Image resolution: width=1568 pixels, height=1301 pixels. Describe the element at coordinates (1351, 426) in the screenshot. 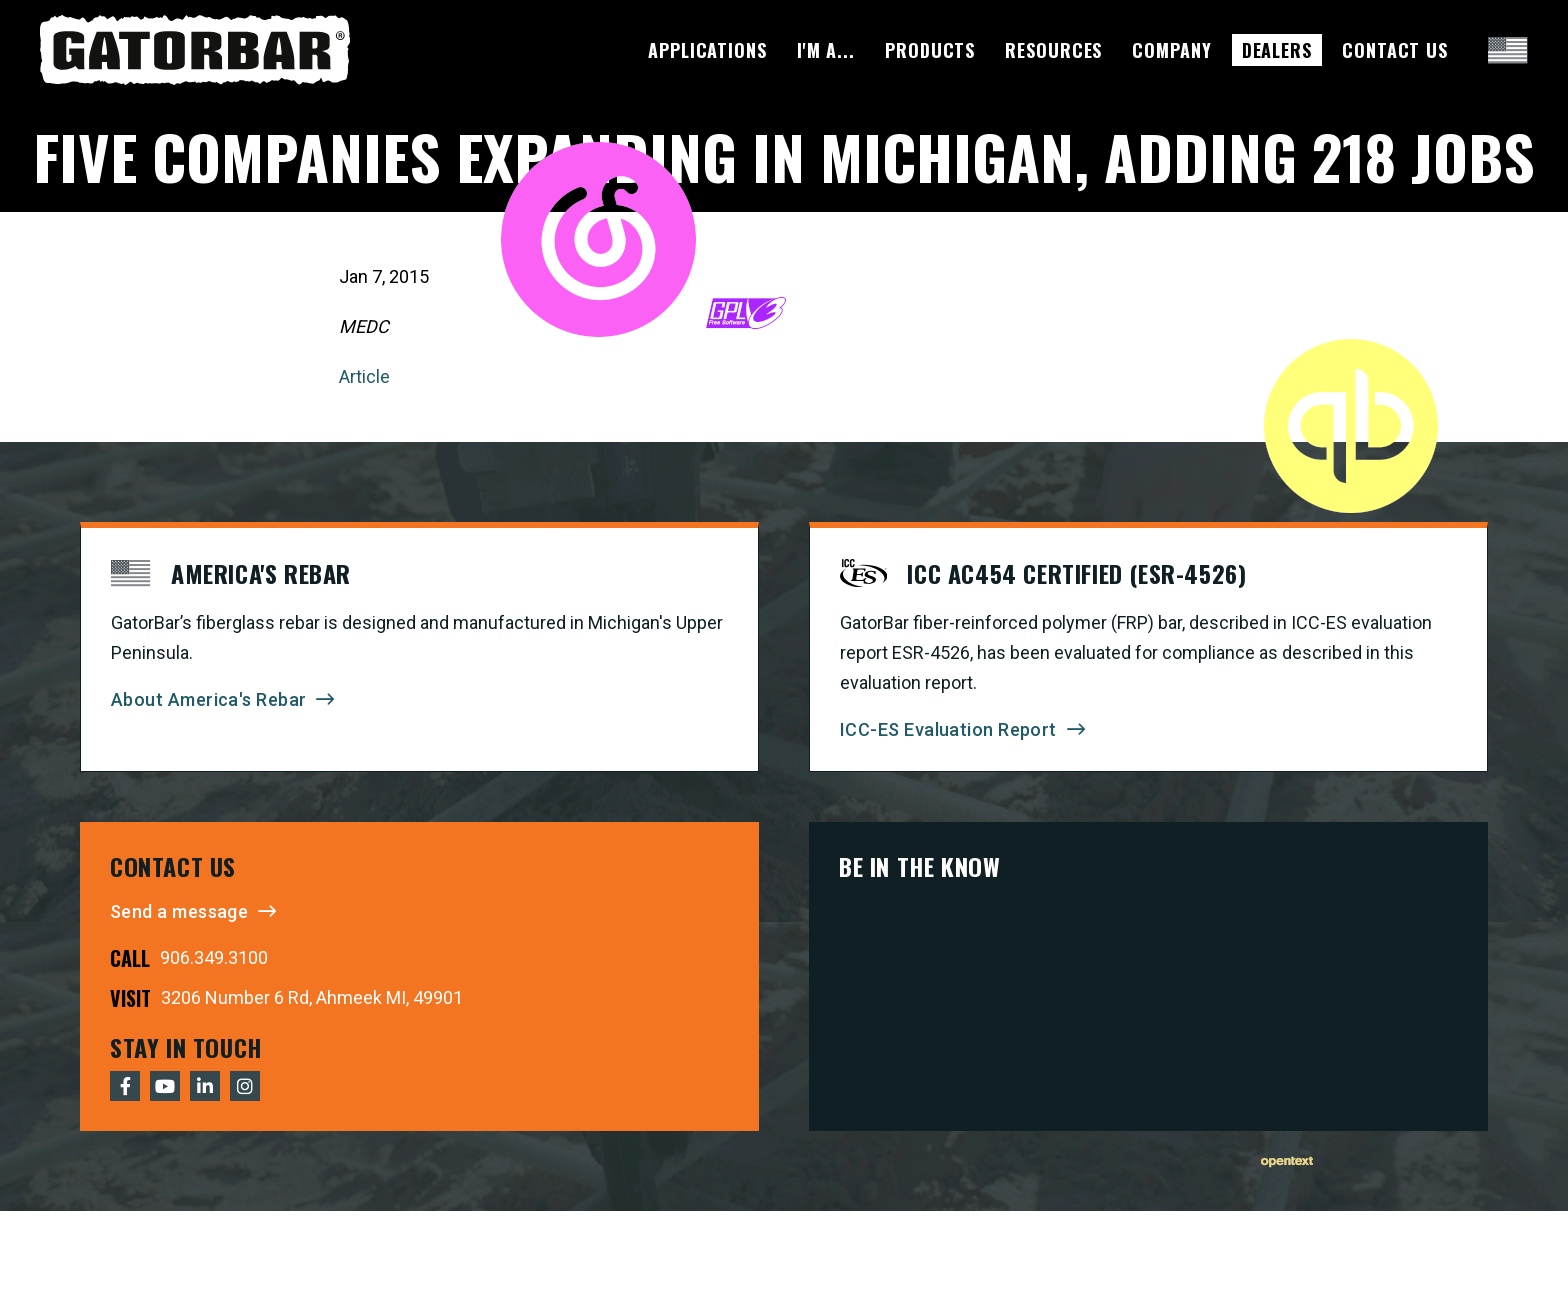

I see `open QuickBooks accounting software` at that location.